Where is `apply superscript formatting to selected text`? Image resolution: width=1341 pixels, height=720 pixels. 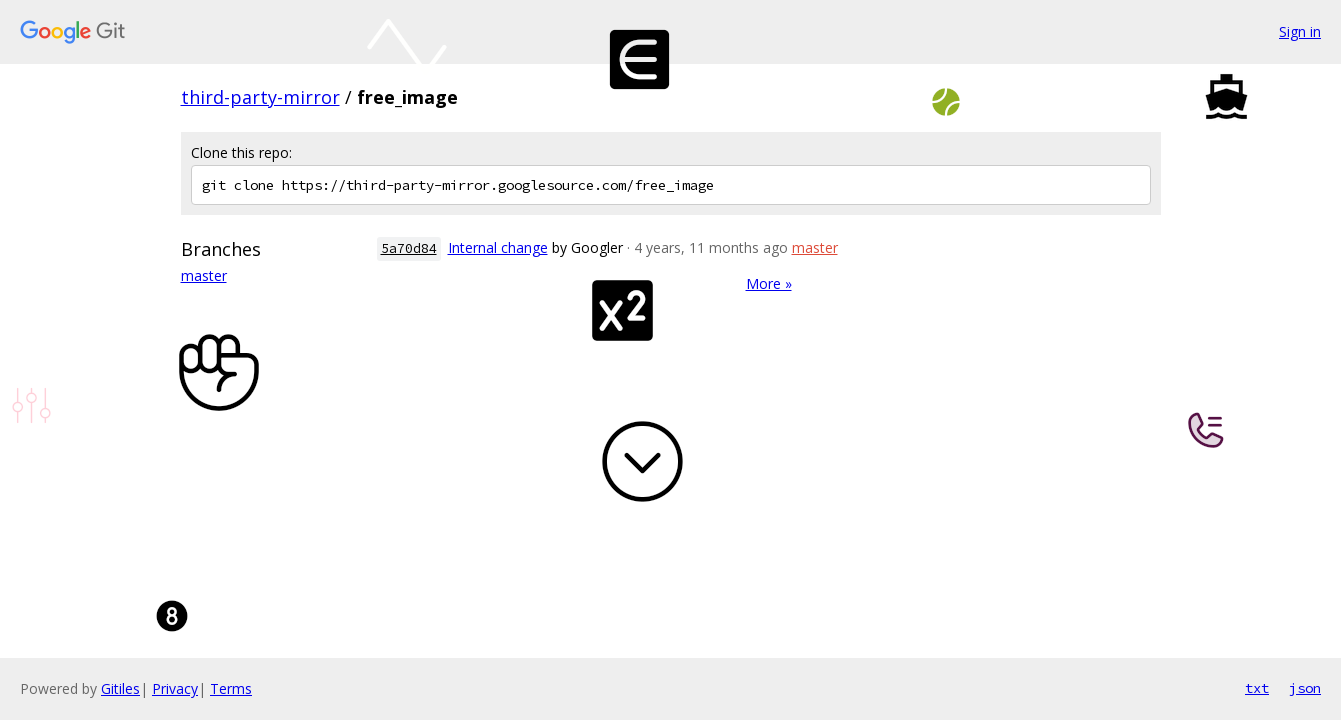
apply superscript formatting to selected text is located at coordinates (622, 310).